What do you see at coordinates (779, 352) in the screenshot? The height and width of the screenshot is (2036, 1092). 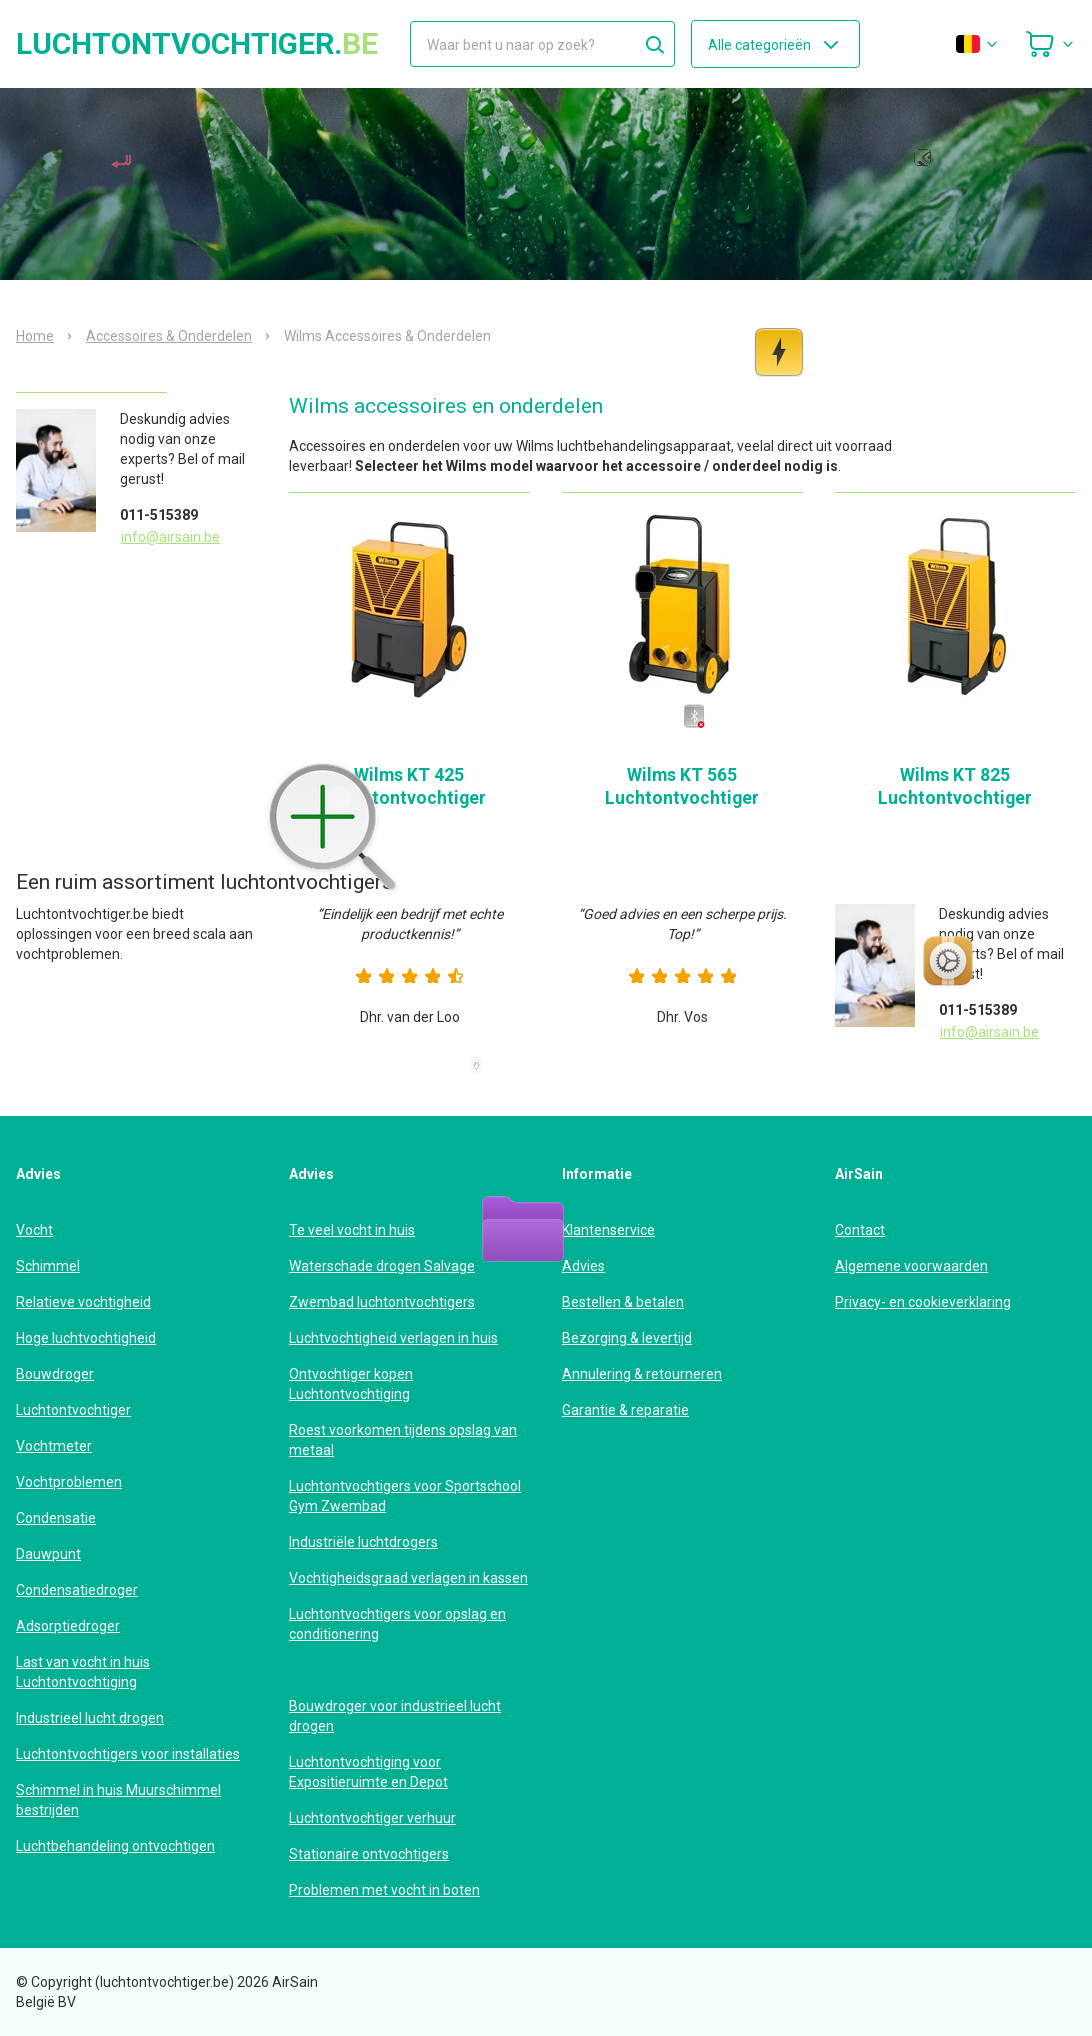 I see `open power management settings` at bounding box center [779, 352].